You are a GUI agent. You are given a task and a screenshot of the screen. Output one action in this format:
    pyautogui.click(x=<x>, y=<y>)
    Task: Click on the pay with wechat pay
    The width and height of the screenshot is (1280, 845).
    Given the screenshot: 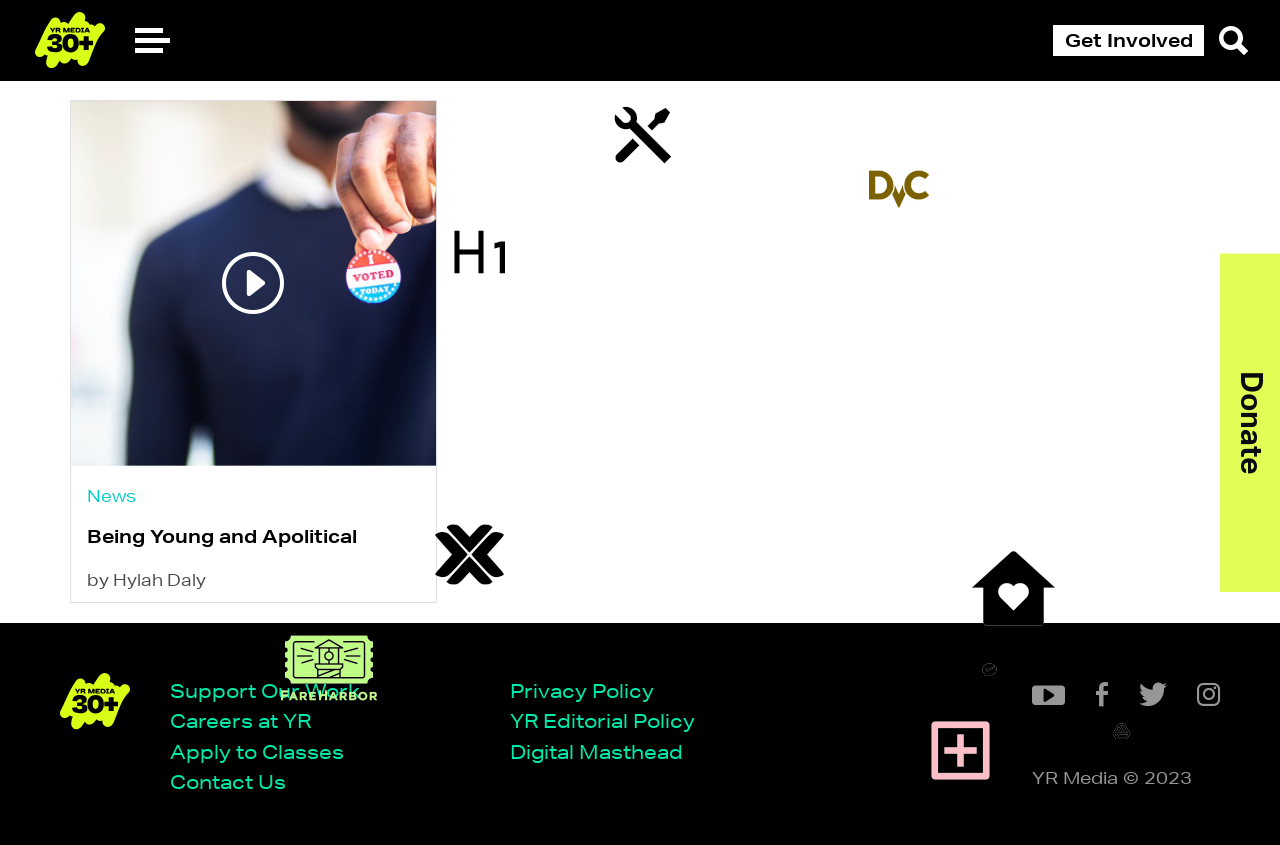 What is the action you would take?
    pyautogui.click(x=989, y=669)
    